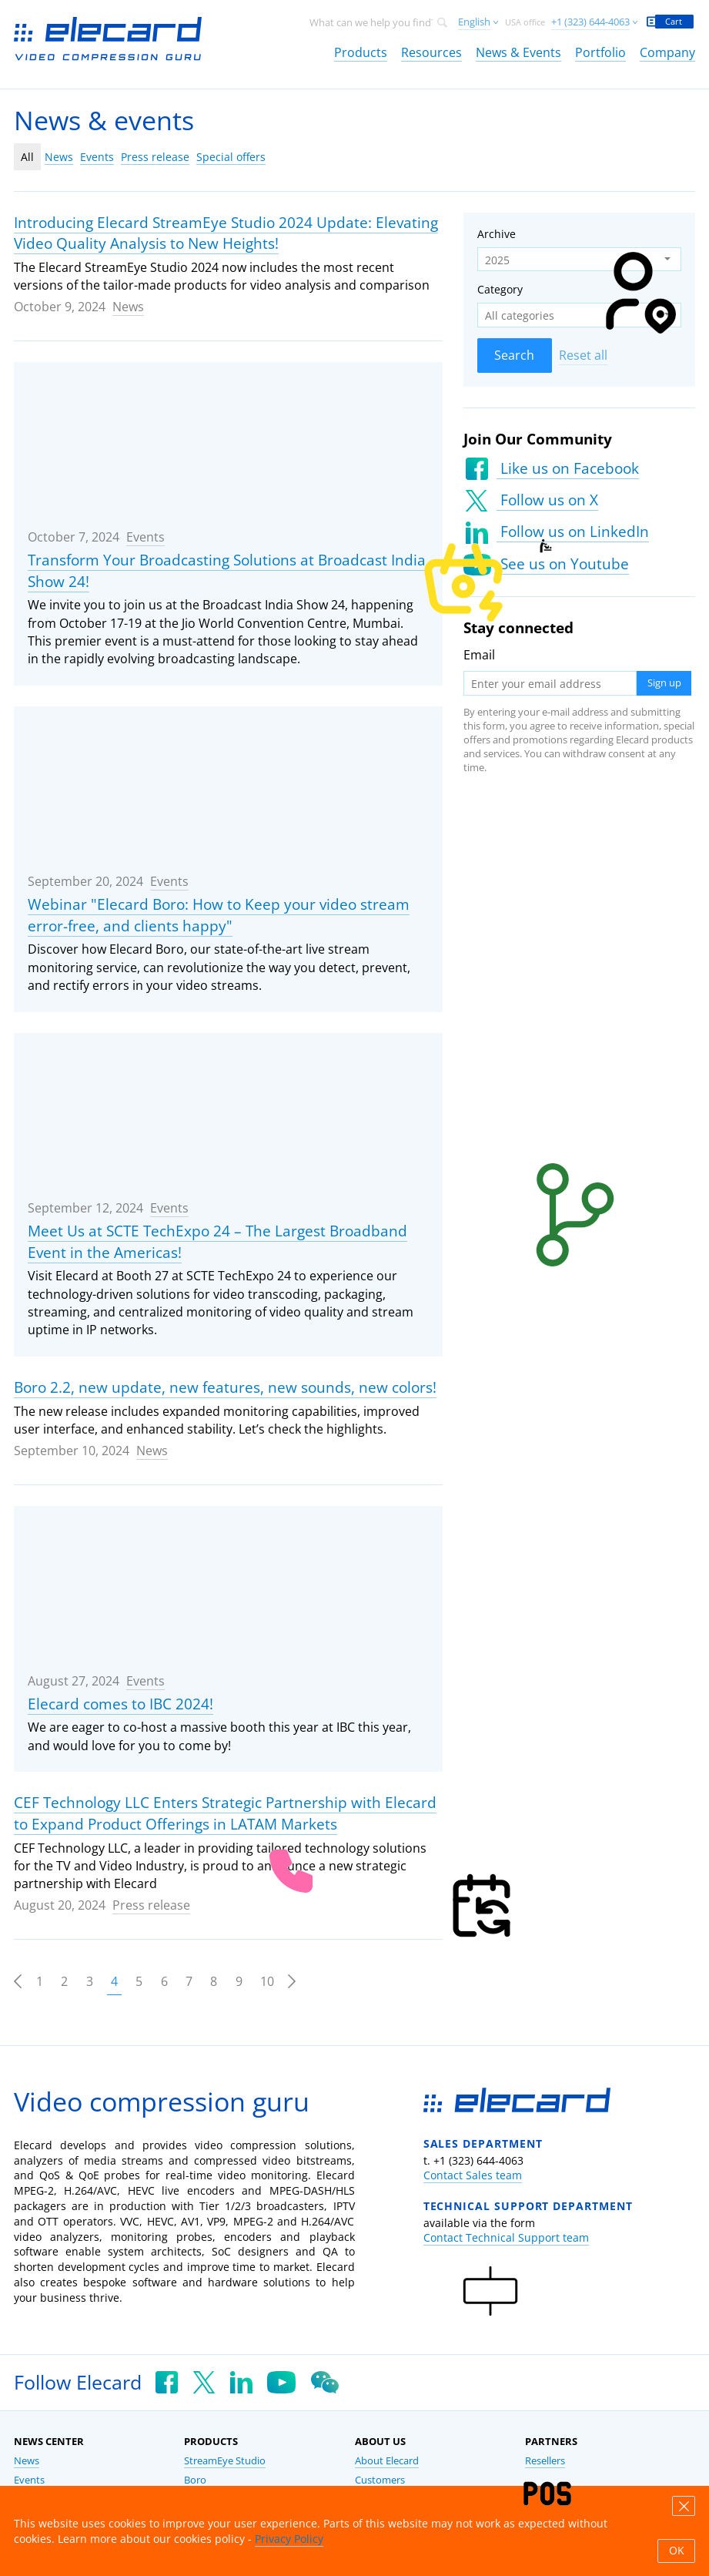 This screenshot has width=709, height=2576. Describe the element at coordinates (575, 1215) in the screenshot. I see `access source control or version history` at that location.